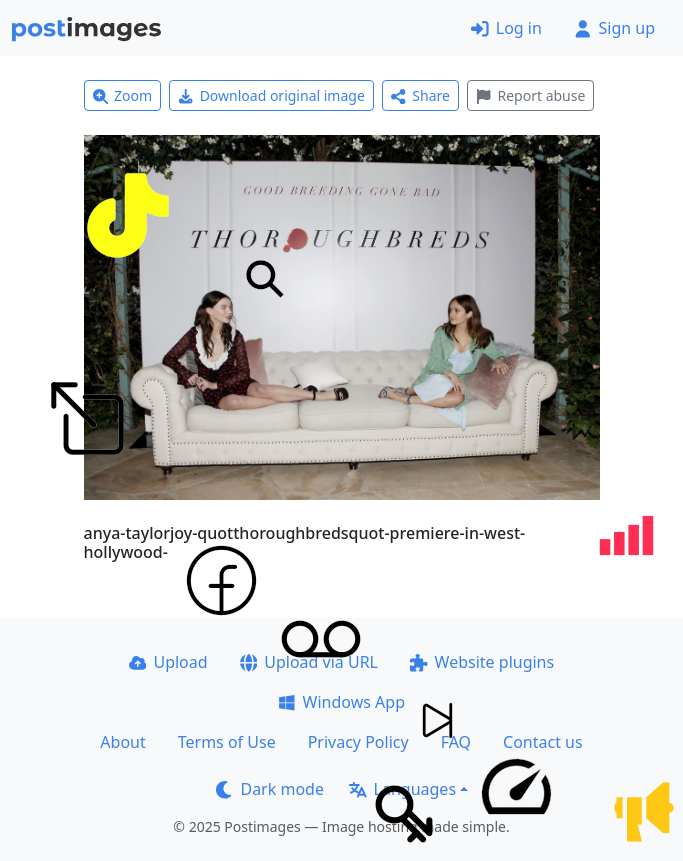 This screenshot has width=683, height=861. What do you see at coordinates (128, 217) in the screenshot?
I see `open the TikTok app` at bounding box center [128, 217].